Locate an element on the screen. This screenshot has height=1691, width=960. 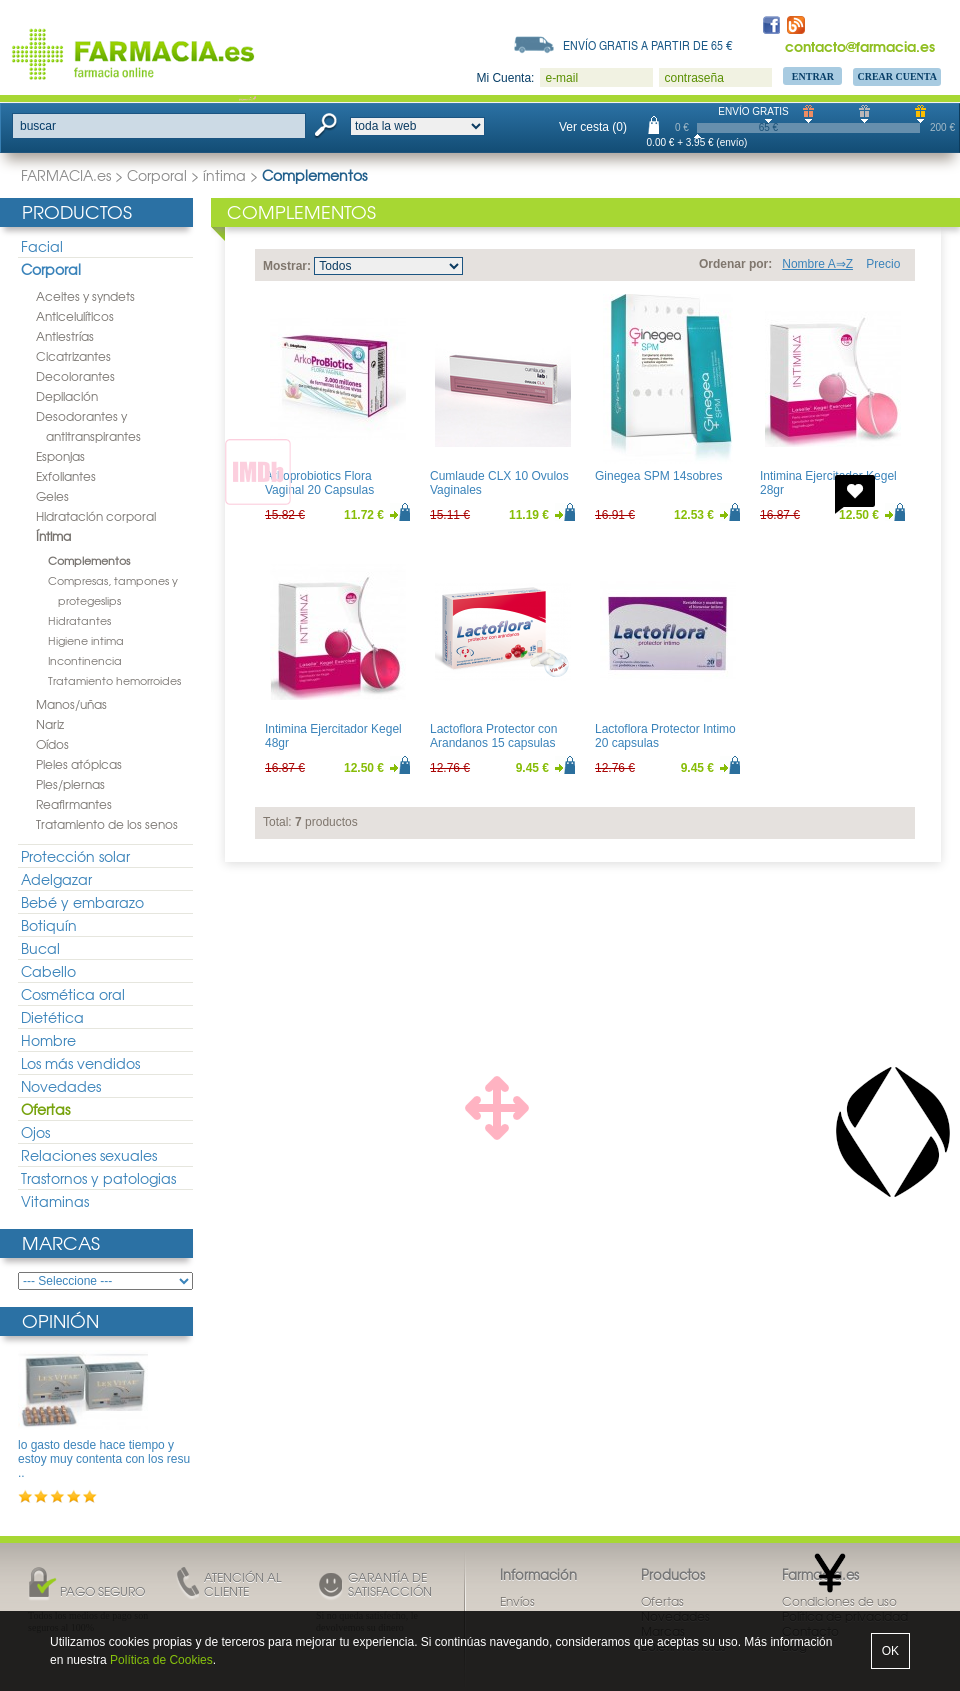
view liked or favorited messages is located at coordinates (855, 493).